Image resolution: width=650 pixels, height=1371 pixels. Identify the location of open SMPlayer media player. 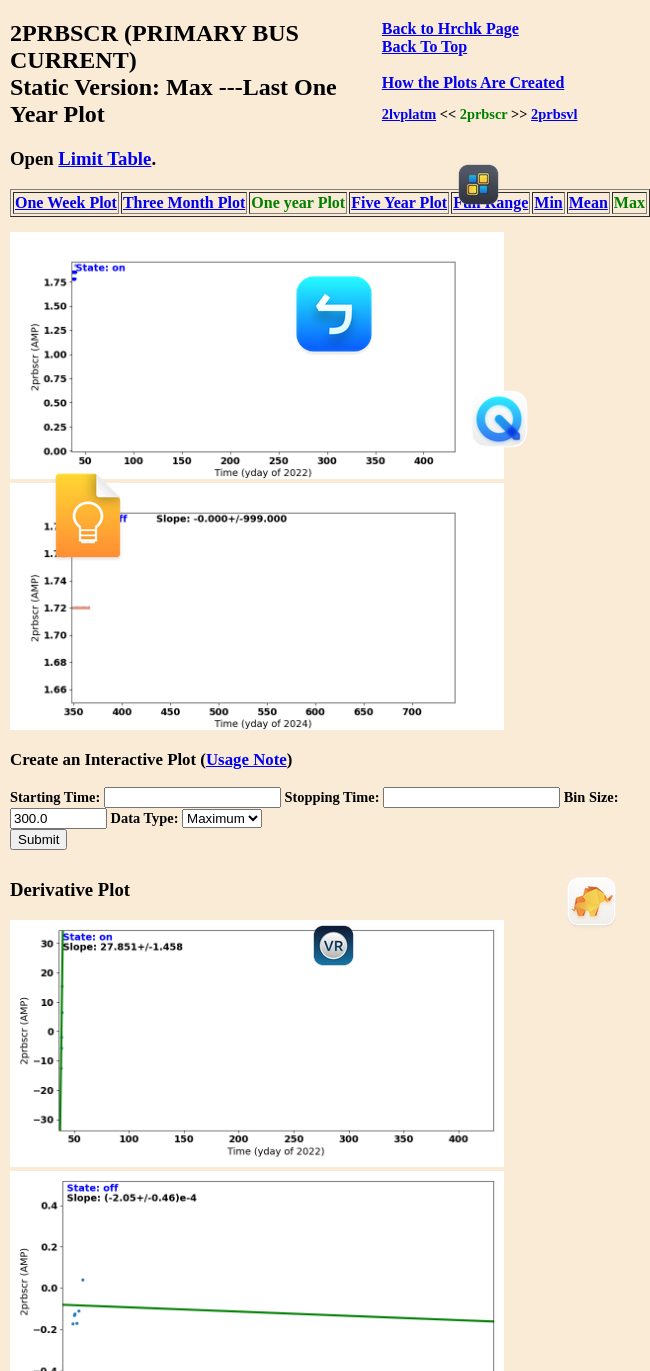
(499, 419).